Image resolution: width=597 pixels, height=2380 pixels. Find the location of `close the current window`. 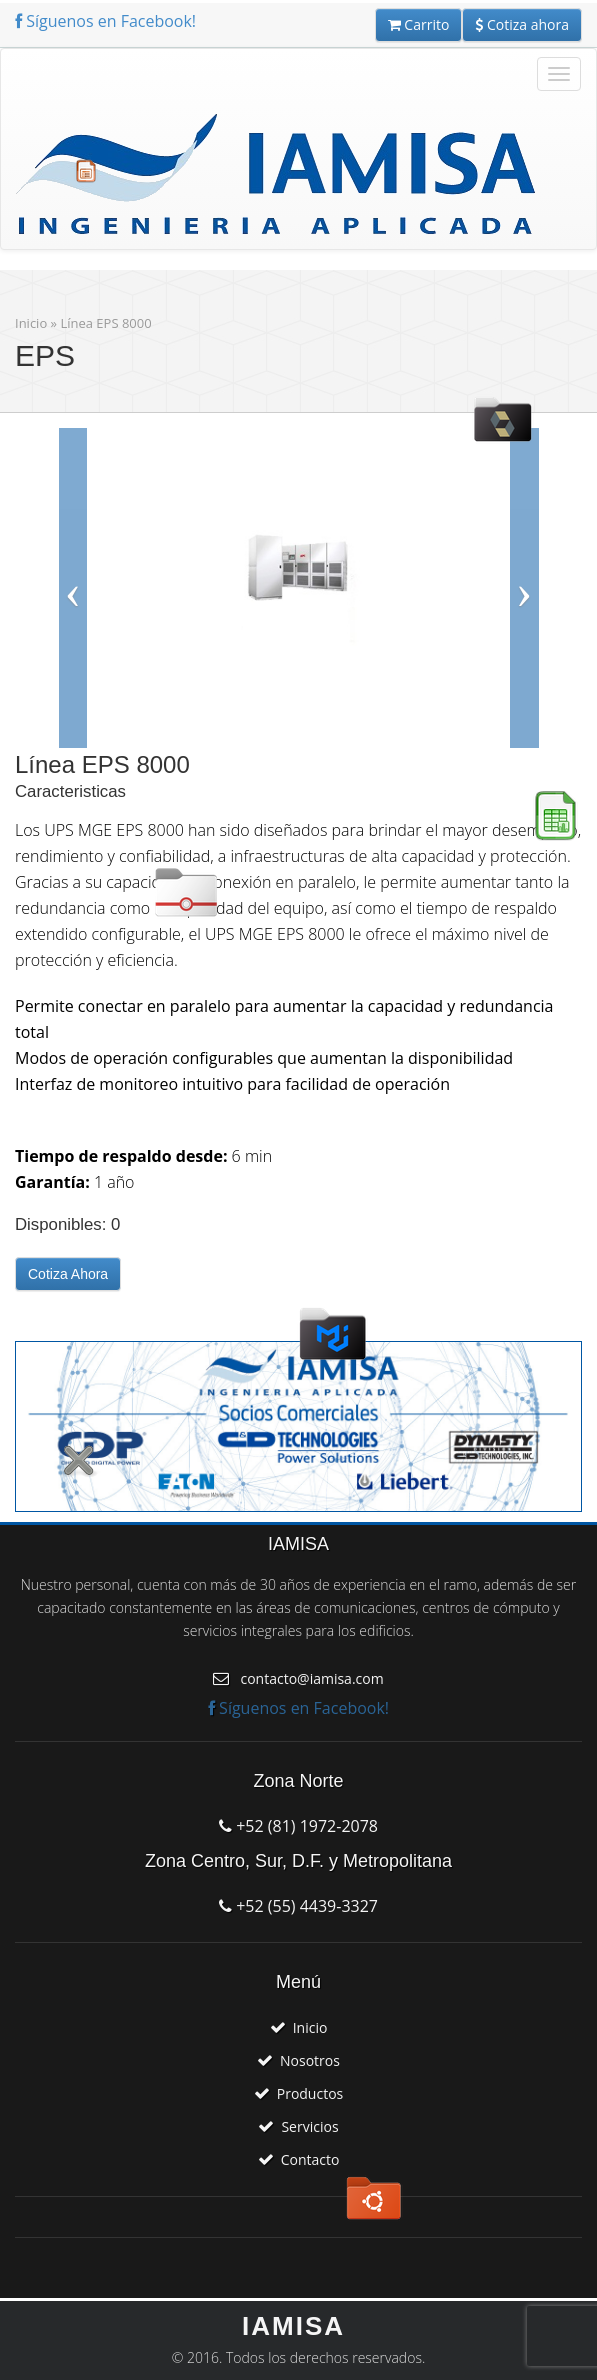

close the current window is located at coordinates (78, 1461).